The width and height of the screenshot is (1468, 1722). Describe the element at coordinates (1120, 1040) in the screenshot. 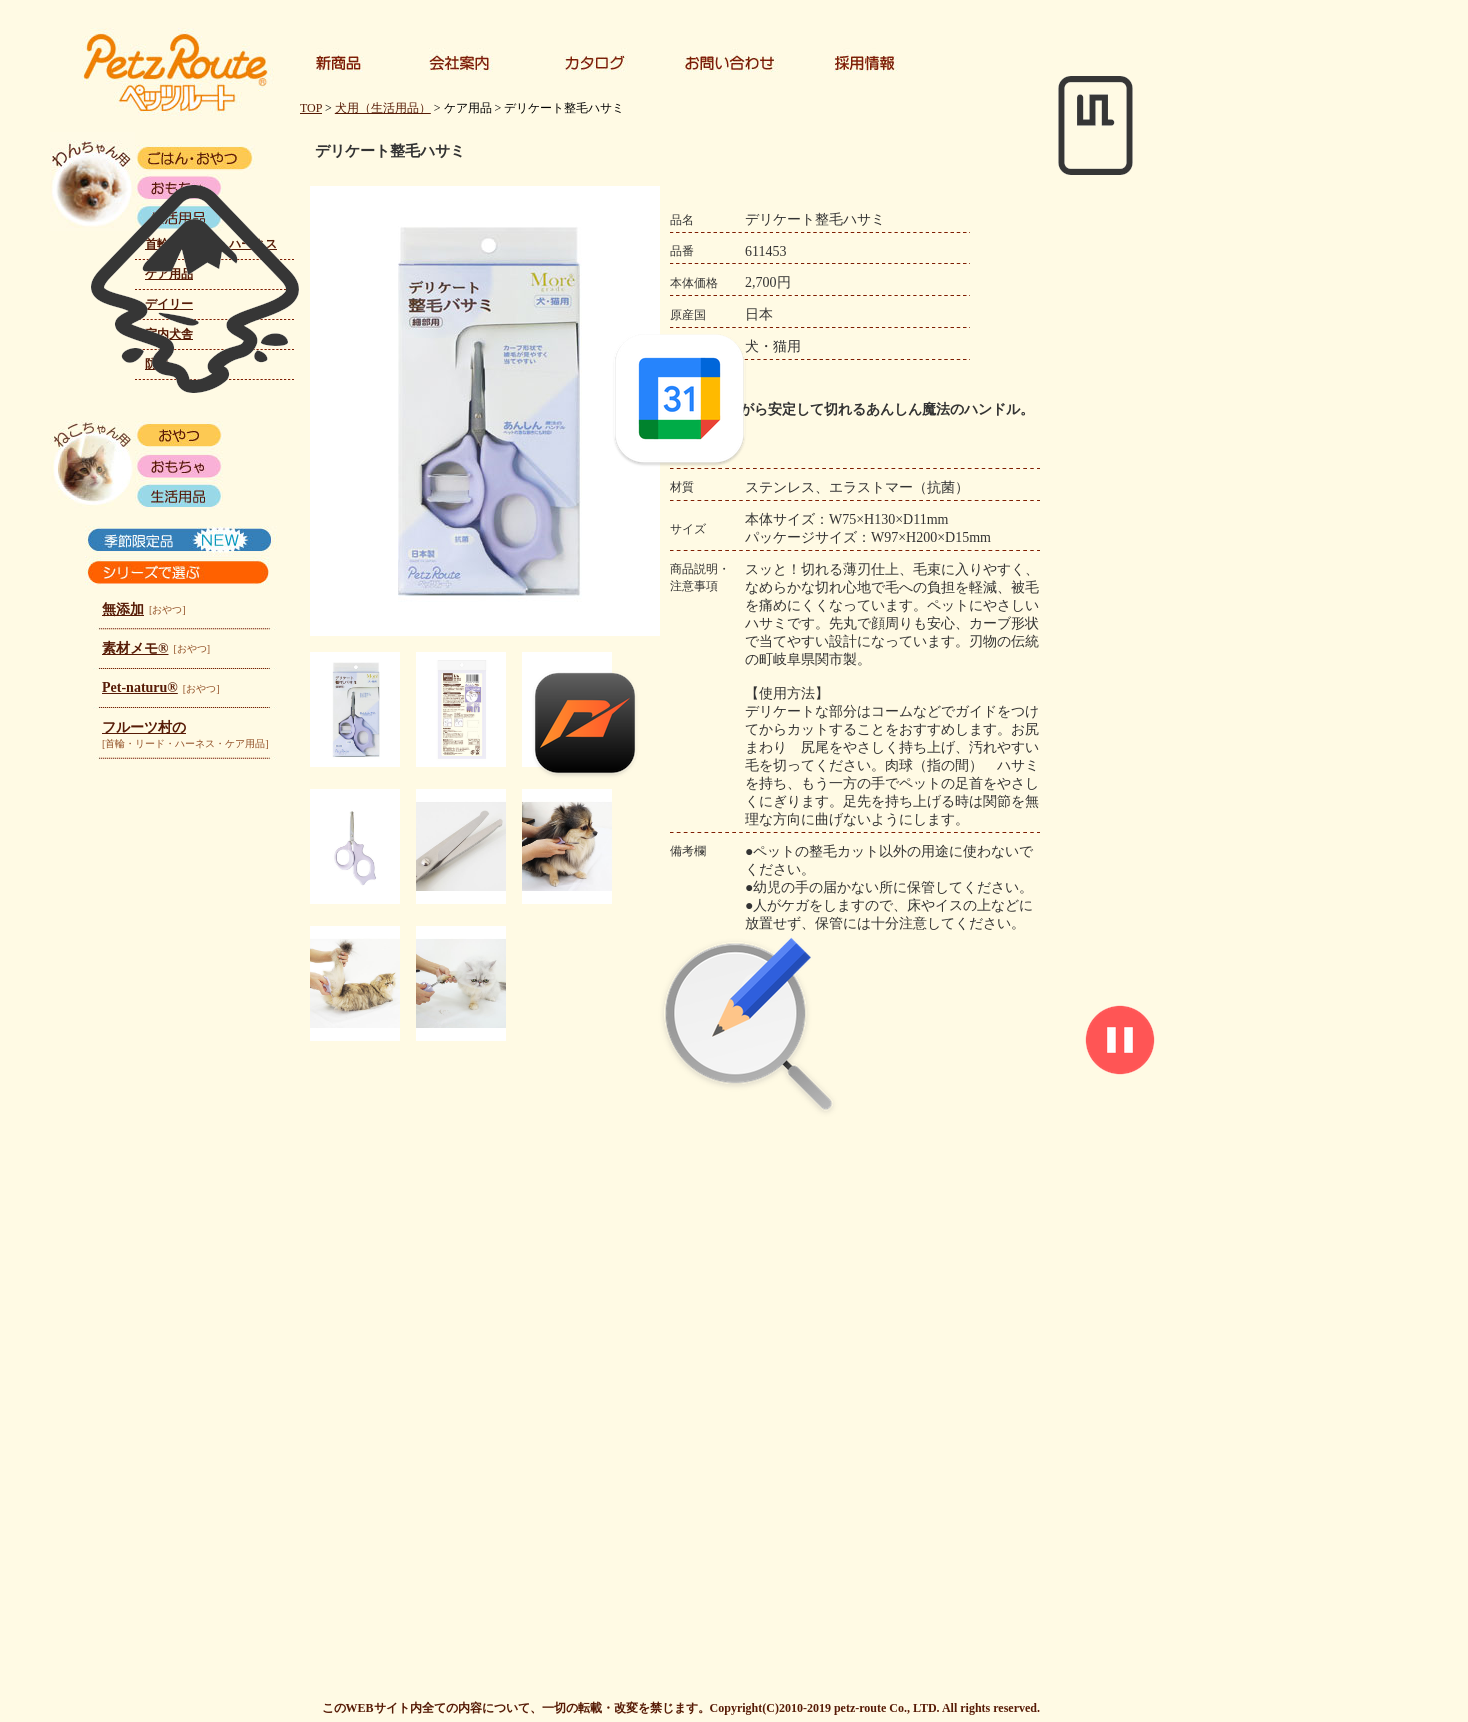

I see `indicates a paused download or sync process` at that location.